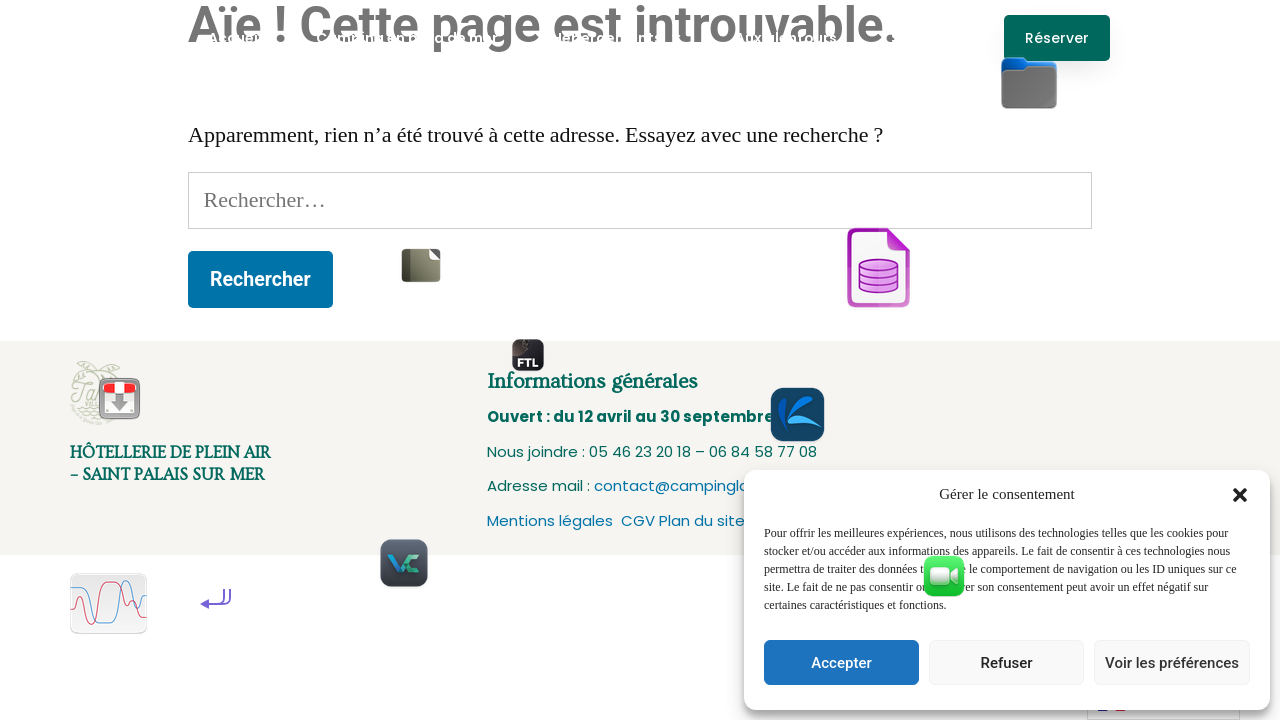 The width and height of the screenshot is (1280, 720). What do you see at coordinates (528, 355) in the screenshot?
I see `launch FTL: Faster Than Light game` at bounding box center [528, 355].